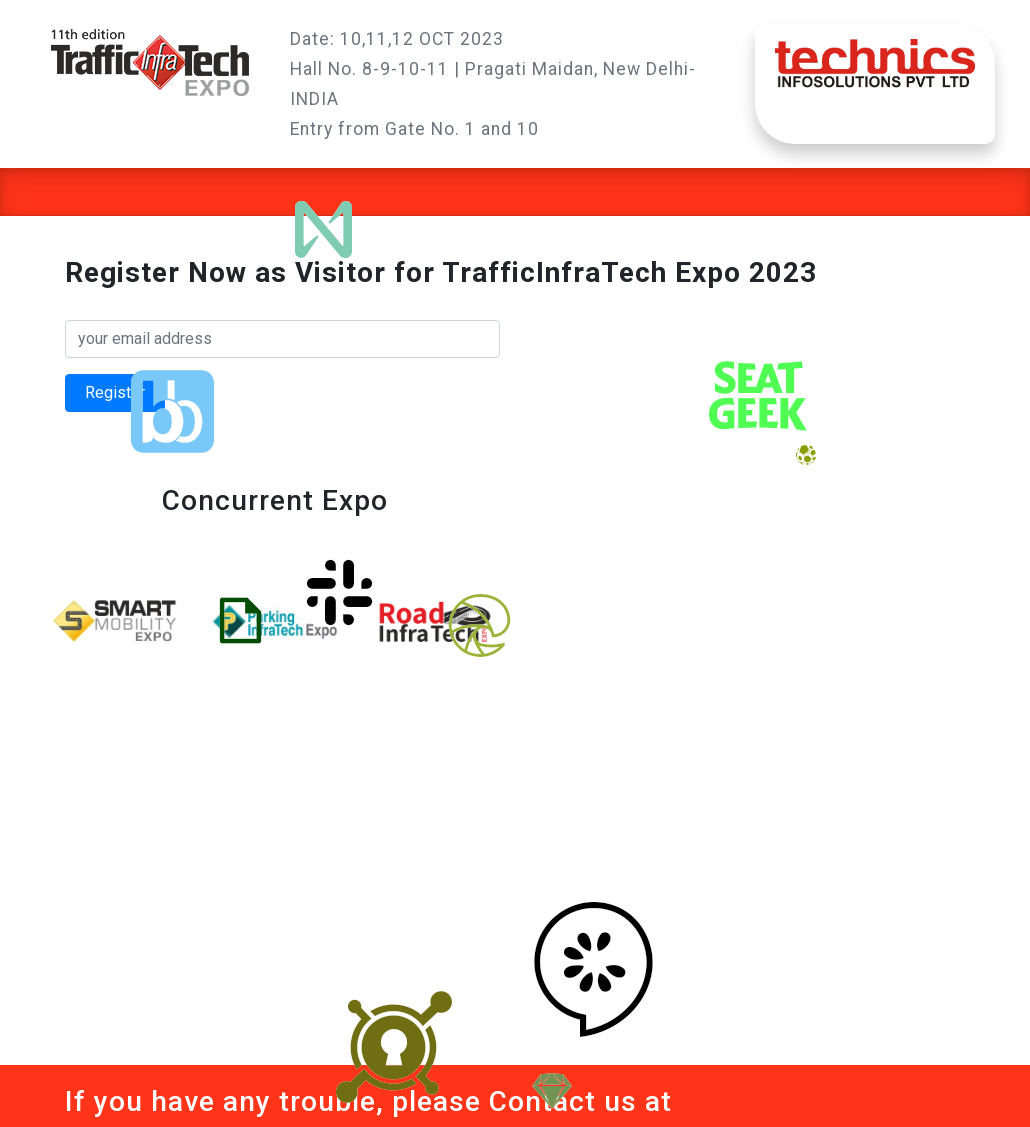  What do you see at coordinates (240, 620) in the screenshot?
I see `view or open a document` at bounding box center [240, 620].